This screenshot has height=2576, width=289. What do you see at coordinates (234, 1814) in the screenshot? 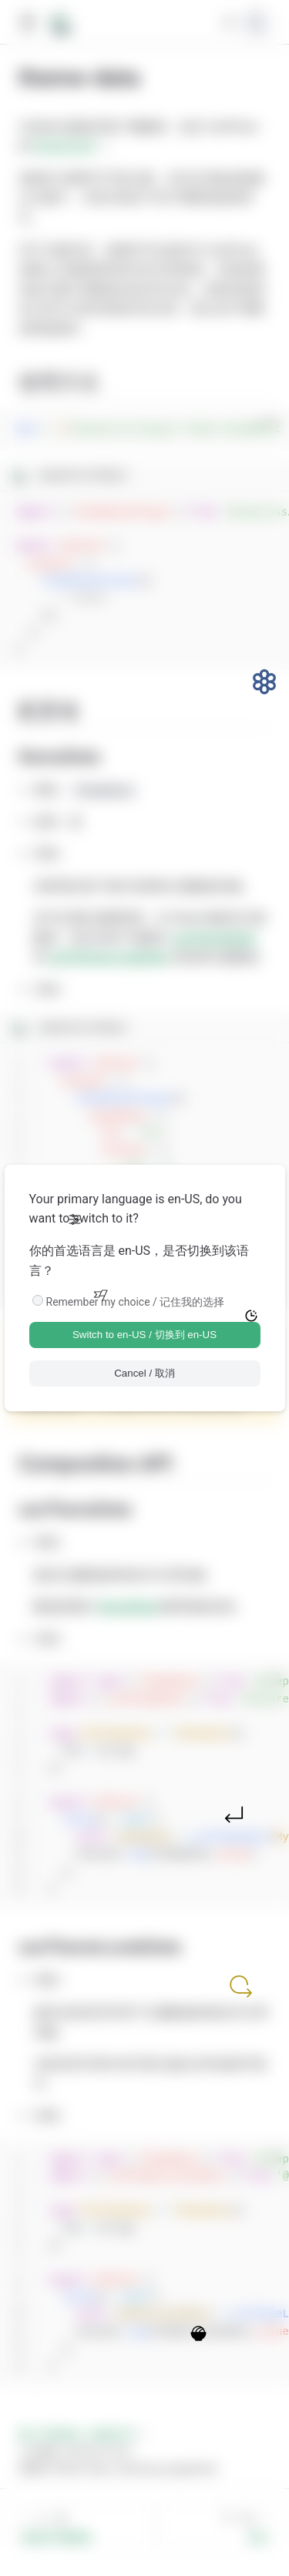
I see `return or go back to previous item` at bounding box center [234, 1814].